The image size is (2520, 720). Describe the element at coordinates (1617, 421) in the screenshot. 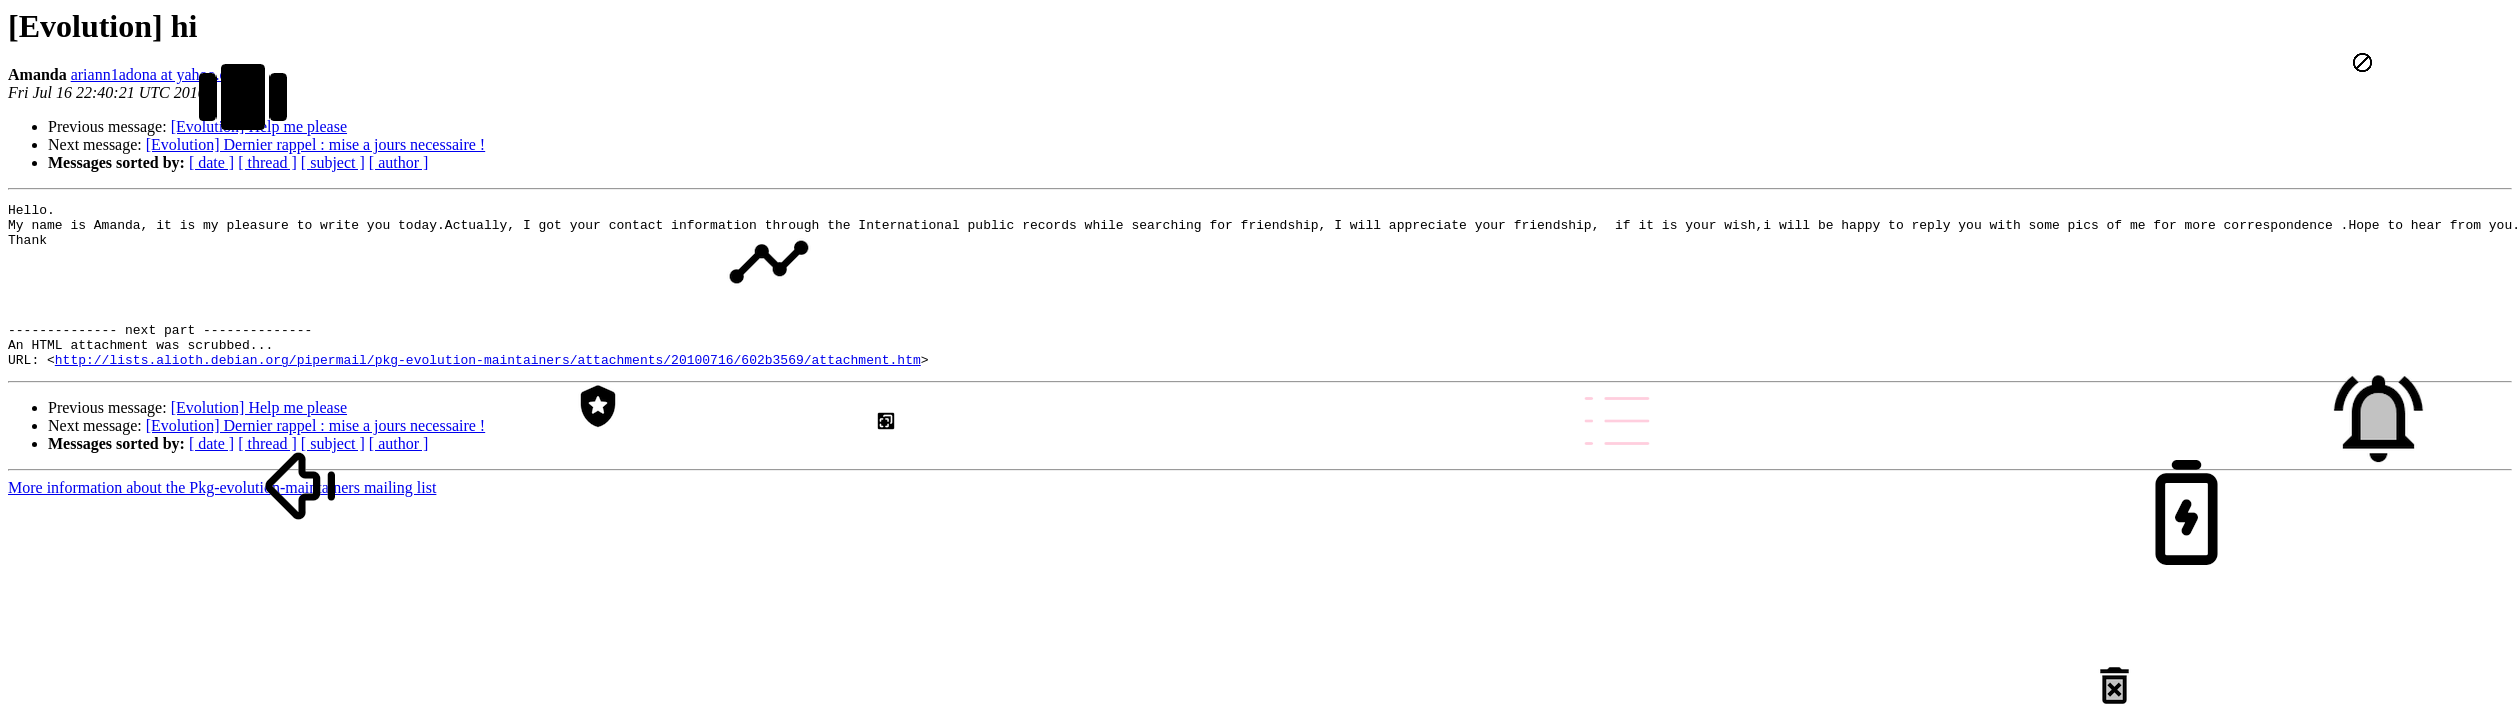

I see `view list items` at that location.